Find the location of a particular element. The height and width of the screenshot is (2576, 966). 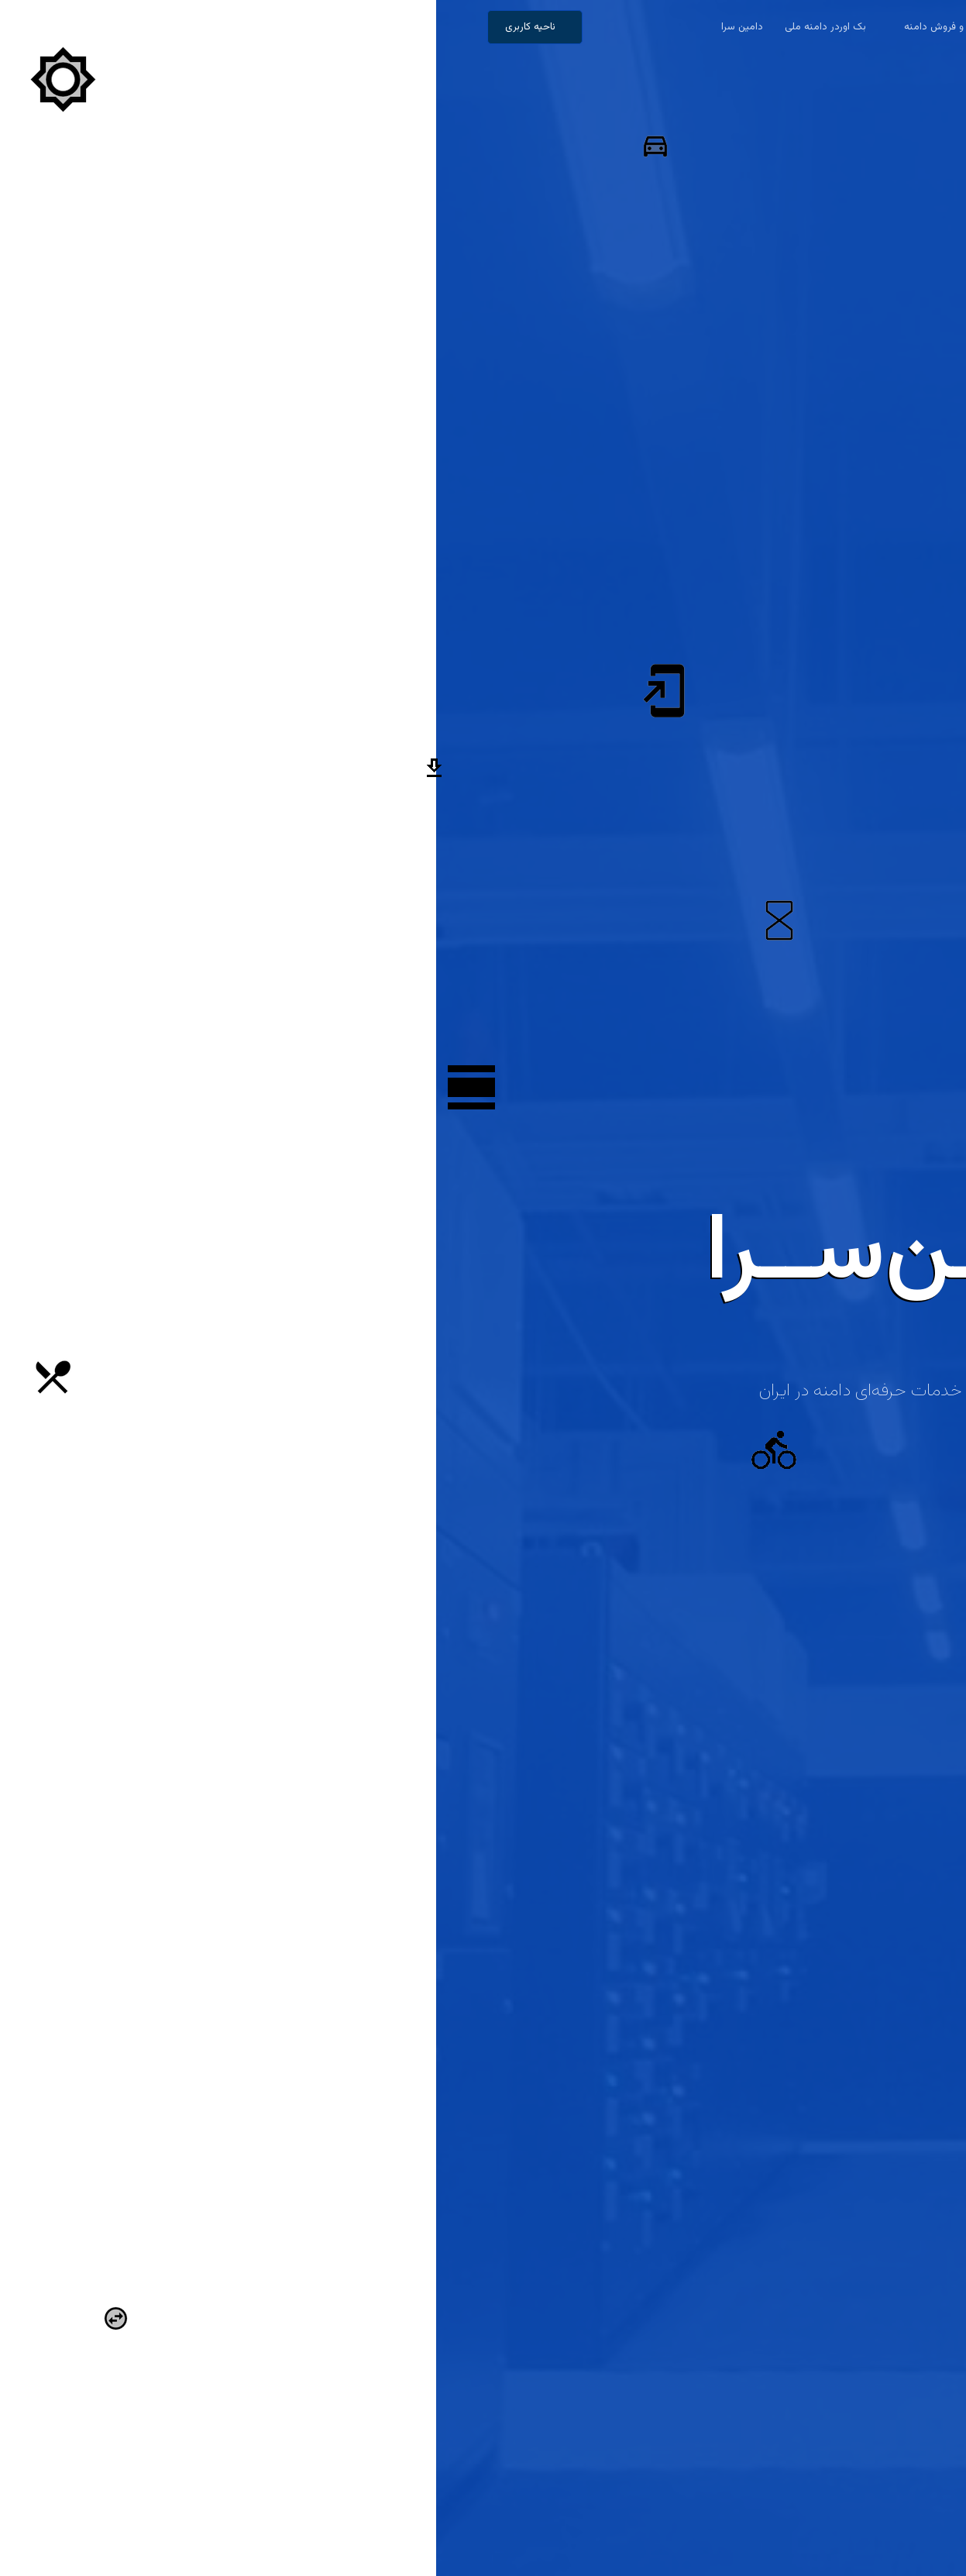

download a file or content is located at coordinates (434, 768).